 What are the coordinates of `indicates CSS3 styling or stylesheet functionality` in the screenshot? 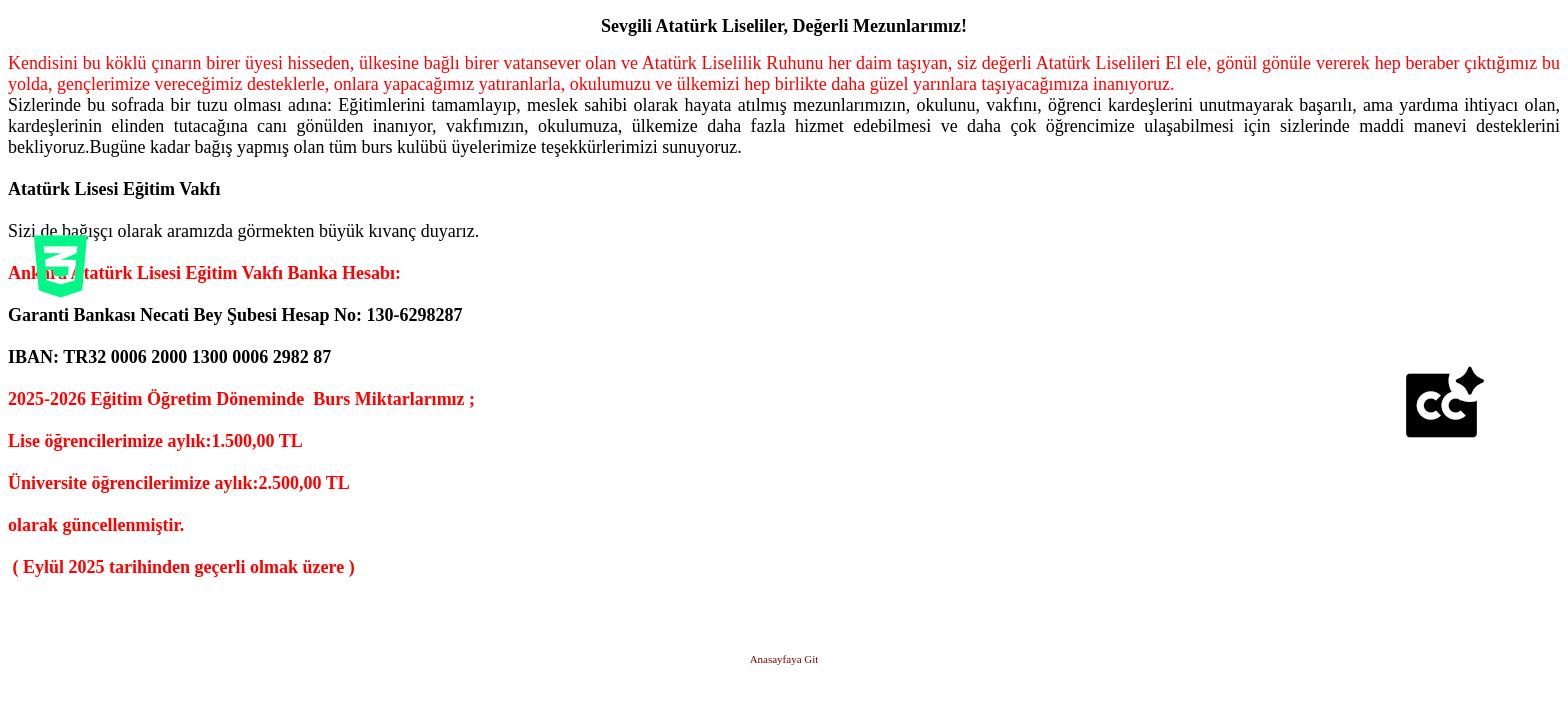 It's located at (60, 266).